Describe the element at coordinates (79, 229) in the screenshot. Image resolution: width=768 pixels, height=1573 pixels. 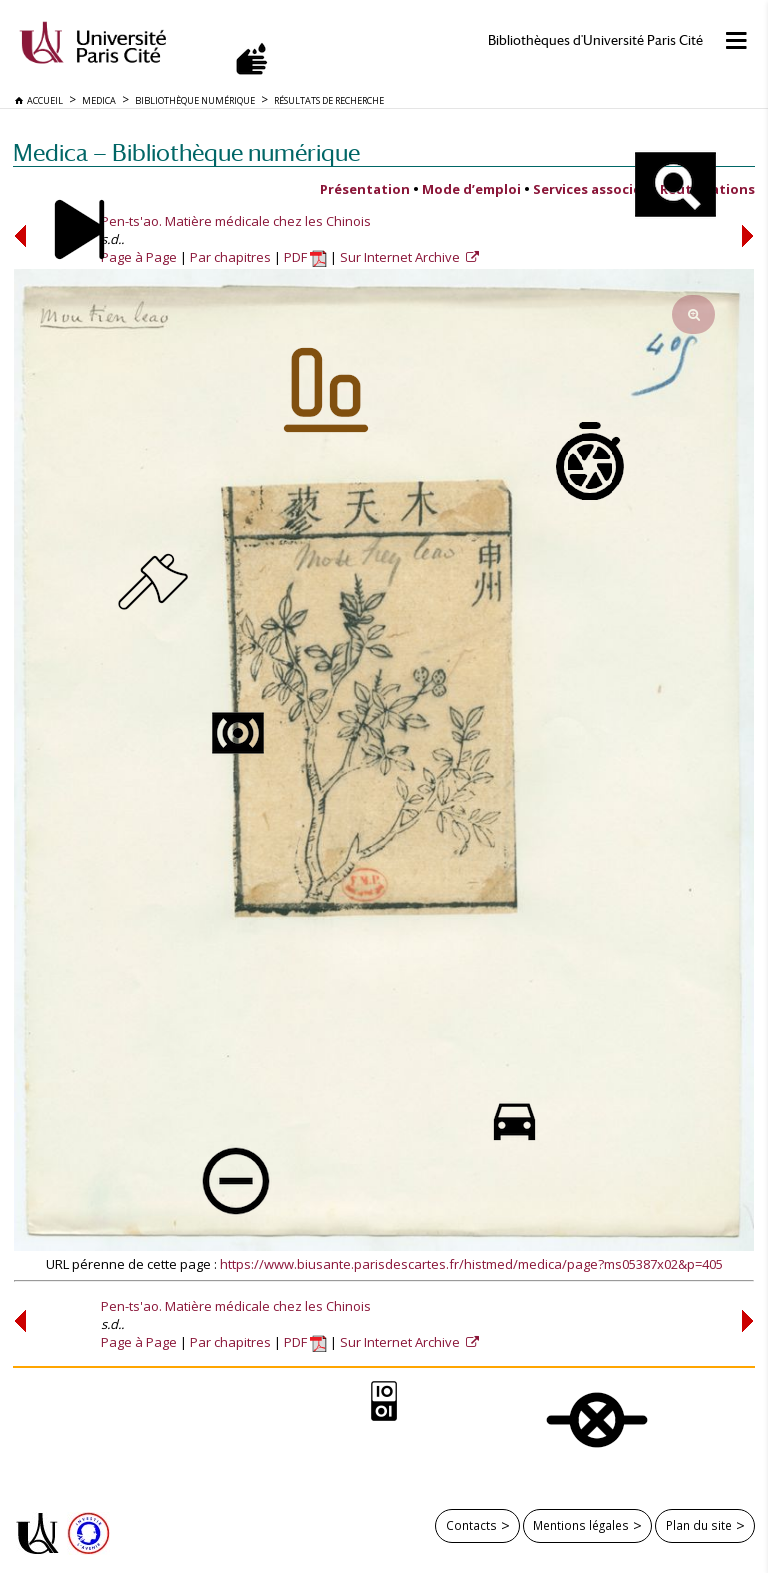
I see `skip to the next track` at that location.